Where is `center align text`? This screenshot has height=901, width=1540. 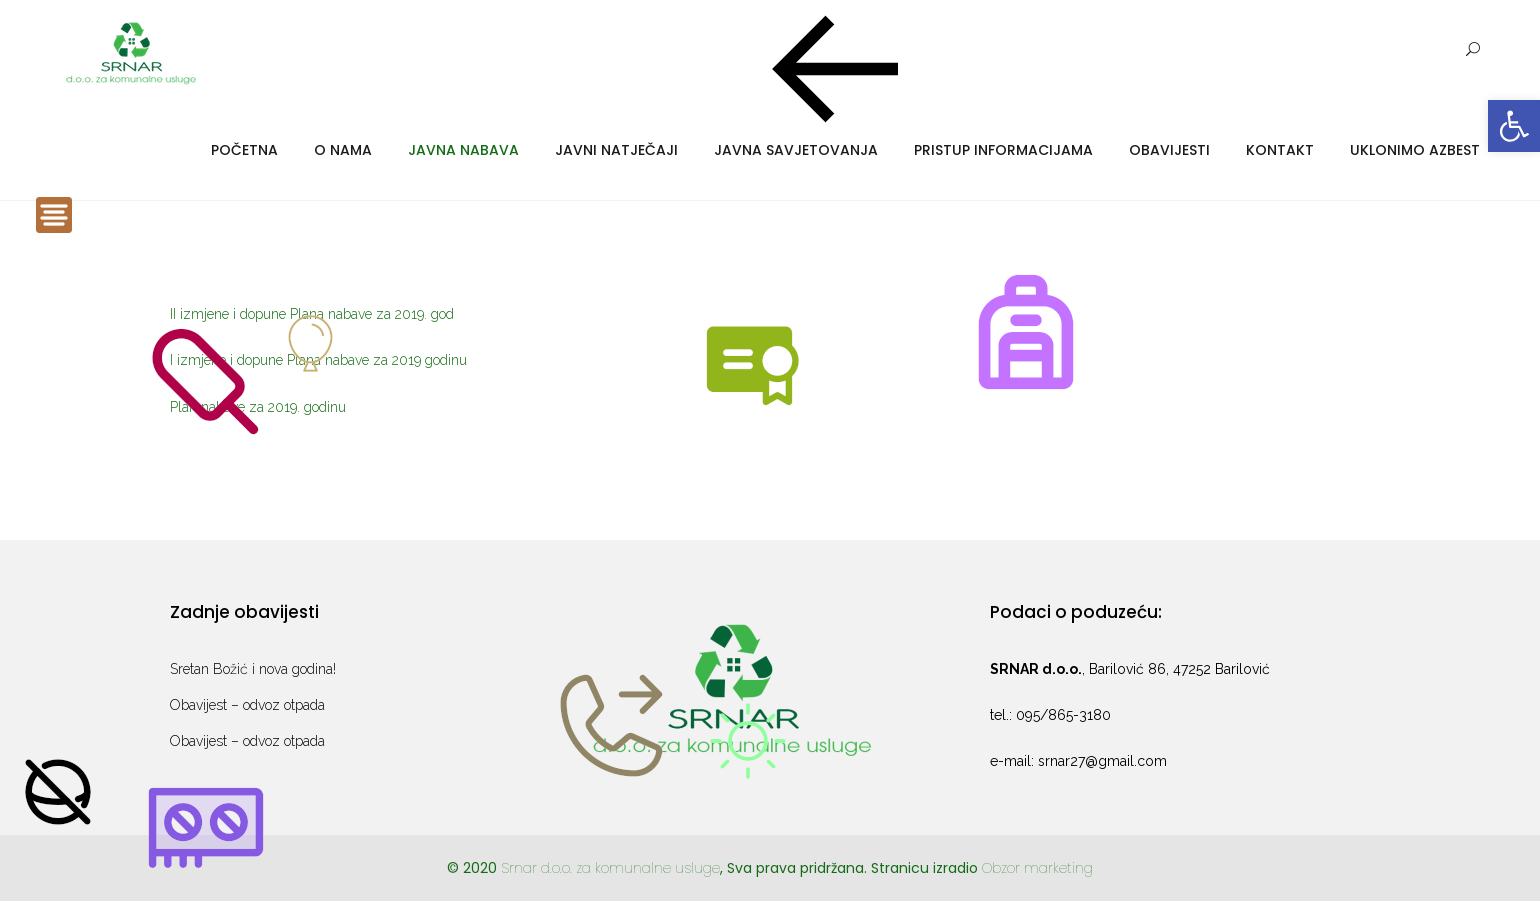
center align text is located at coordinates (54, 215).